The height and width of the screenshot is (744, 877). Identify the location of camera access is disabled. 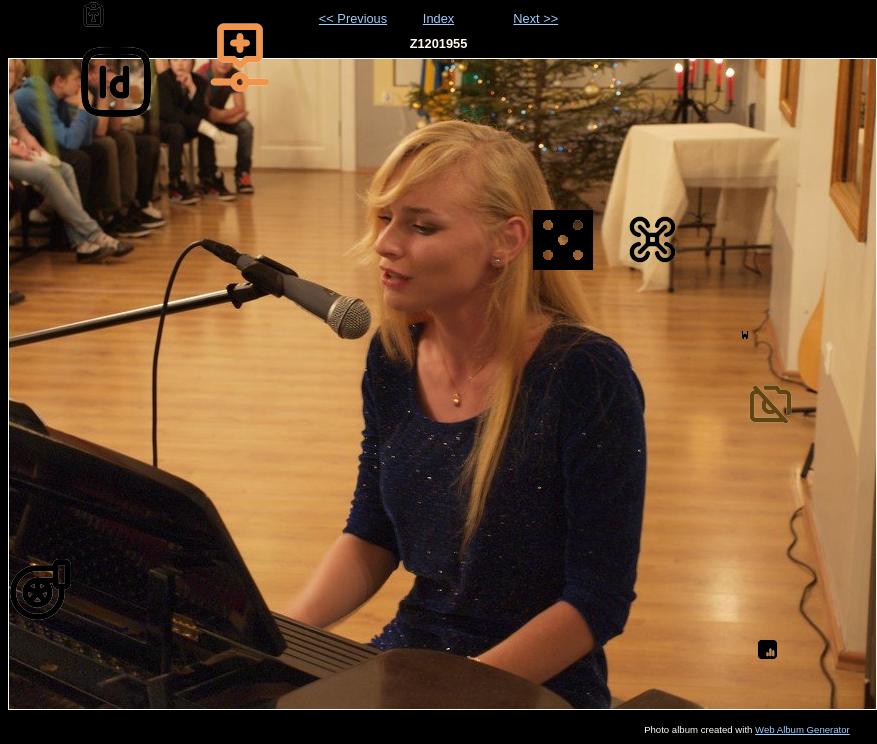
(770, 404).